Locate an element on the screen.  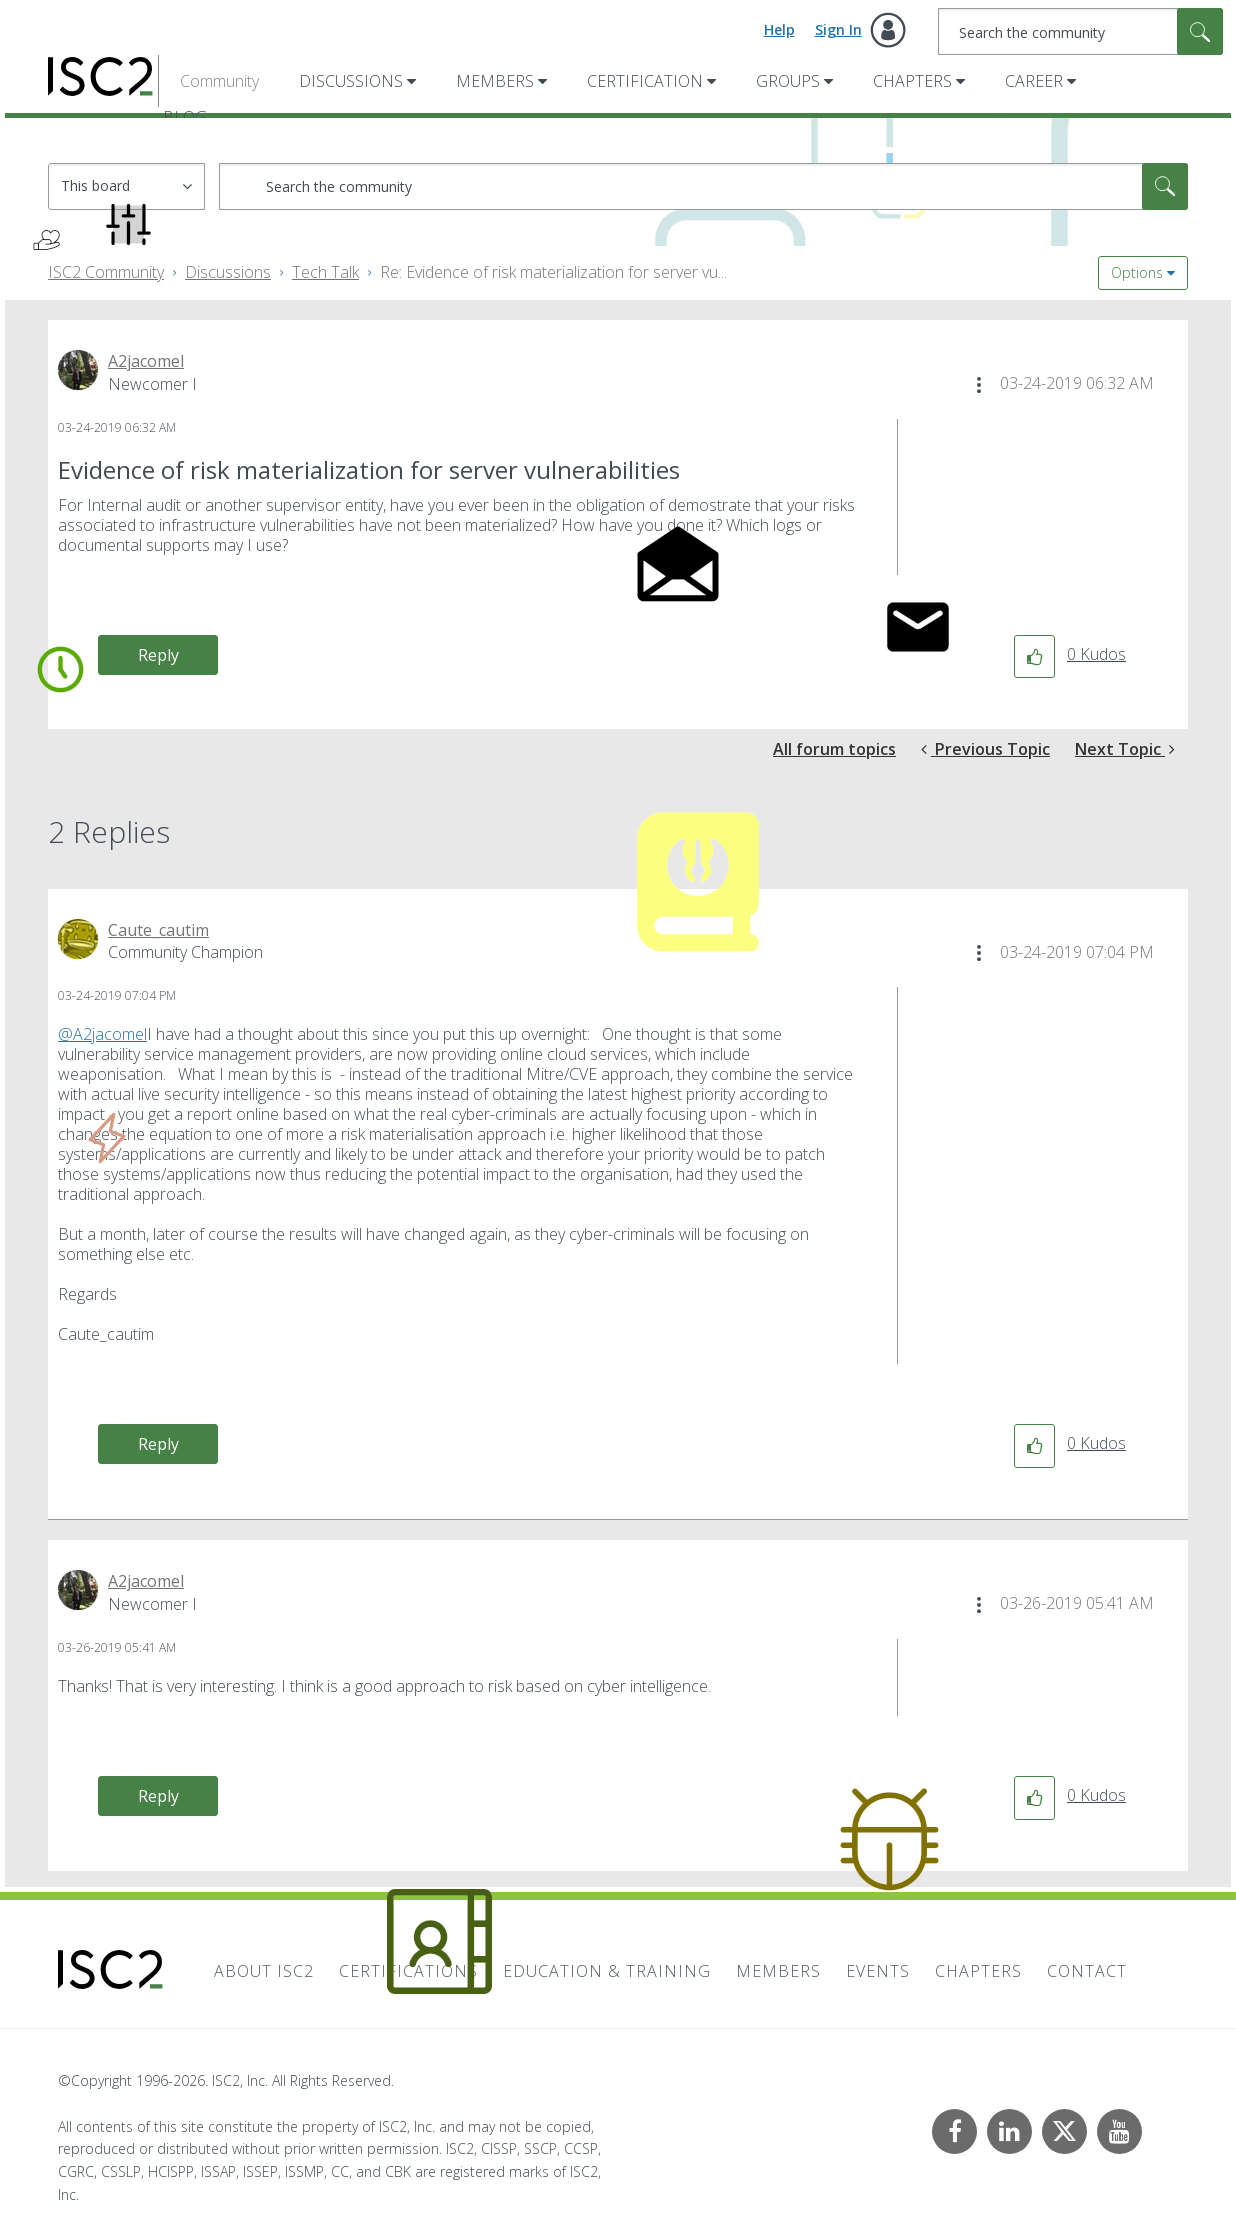
donate or make a charitable contribution is located at coordinates (47, 240).